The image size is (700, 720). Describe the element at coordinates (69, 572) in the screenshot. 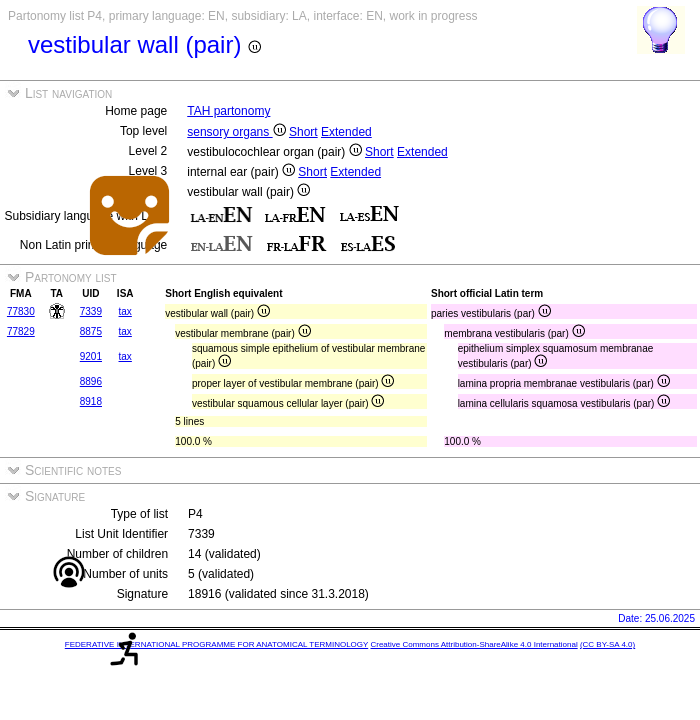

I see `join a stage channel for live audio broadcasts` at that location.